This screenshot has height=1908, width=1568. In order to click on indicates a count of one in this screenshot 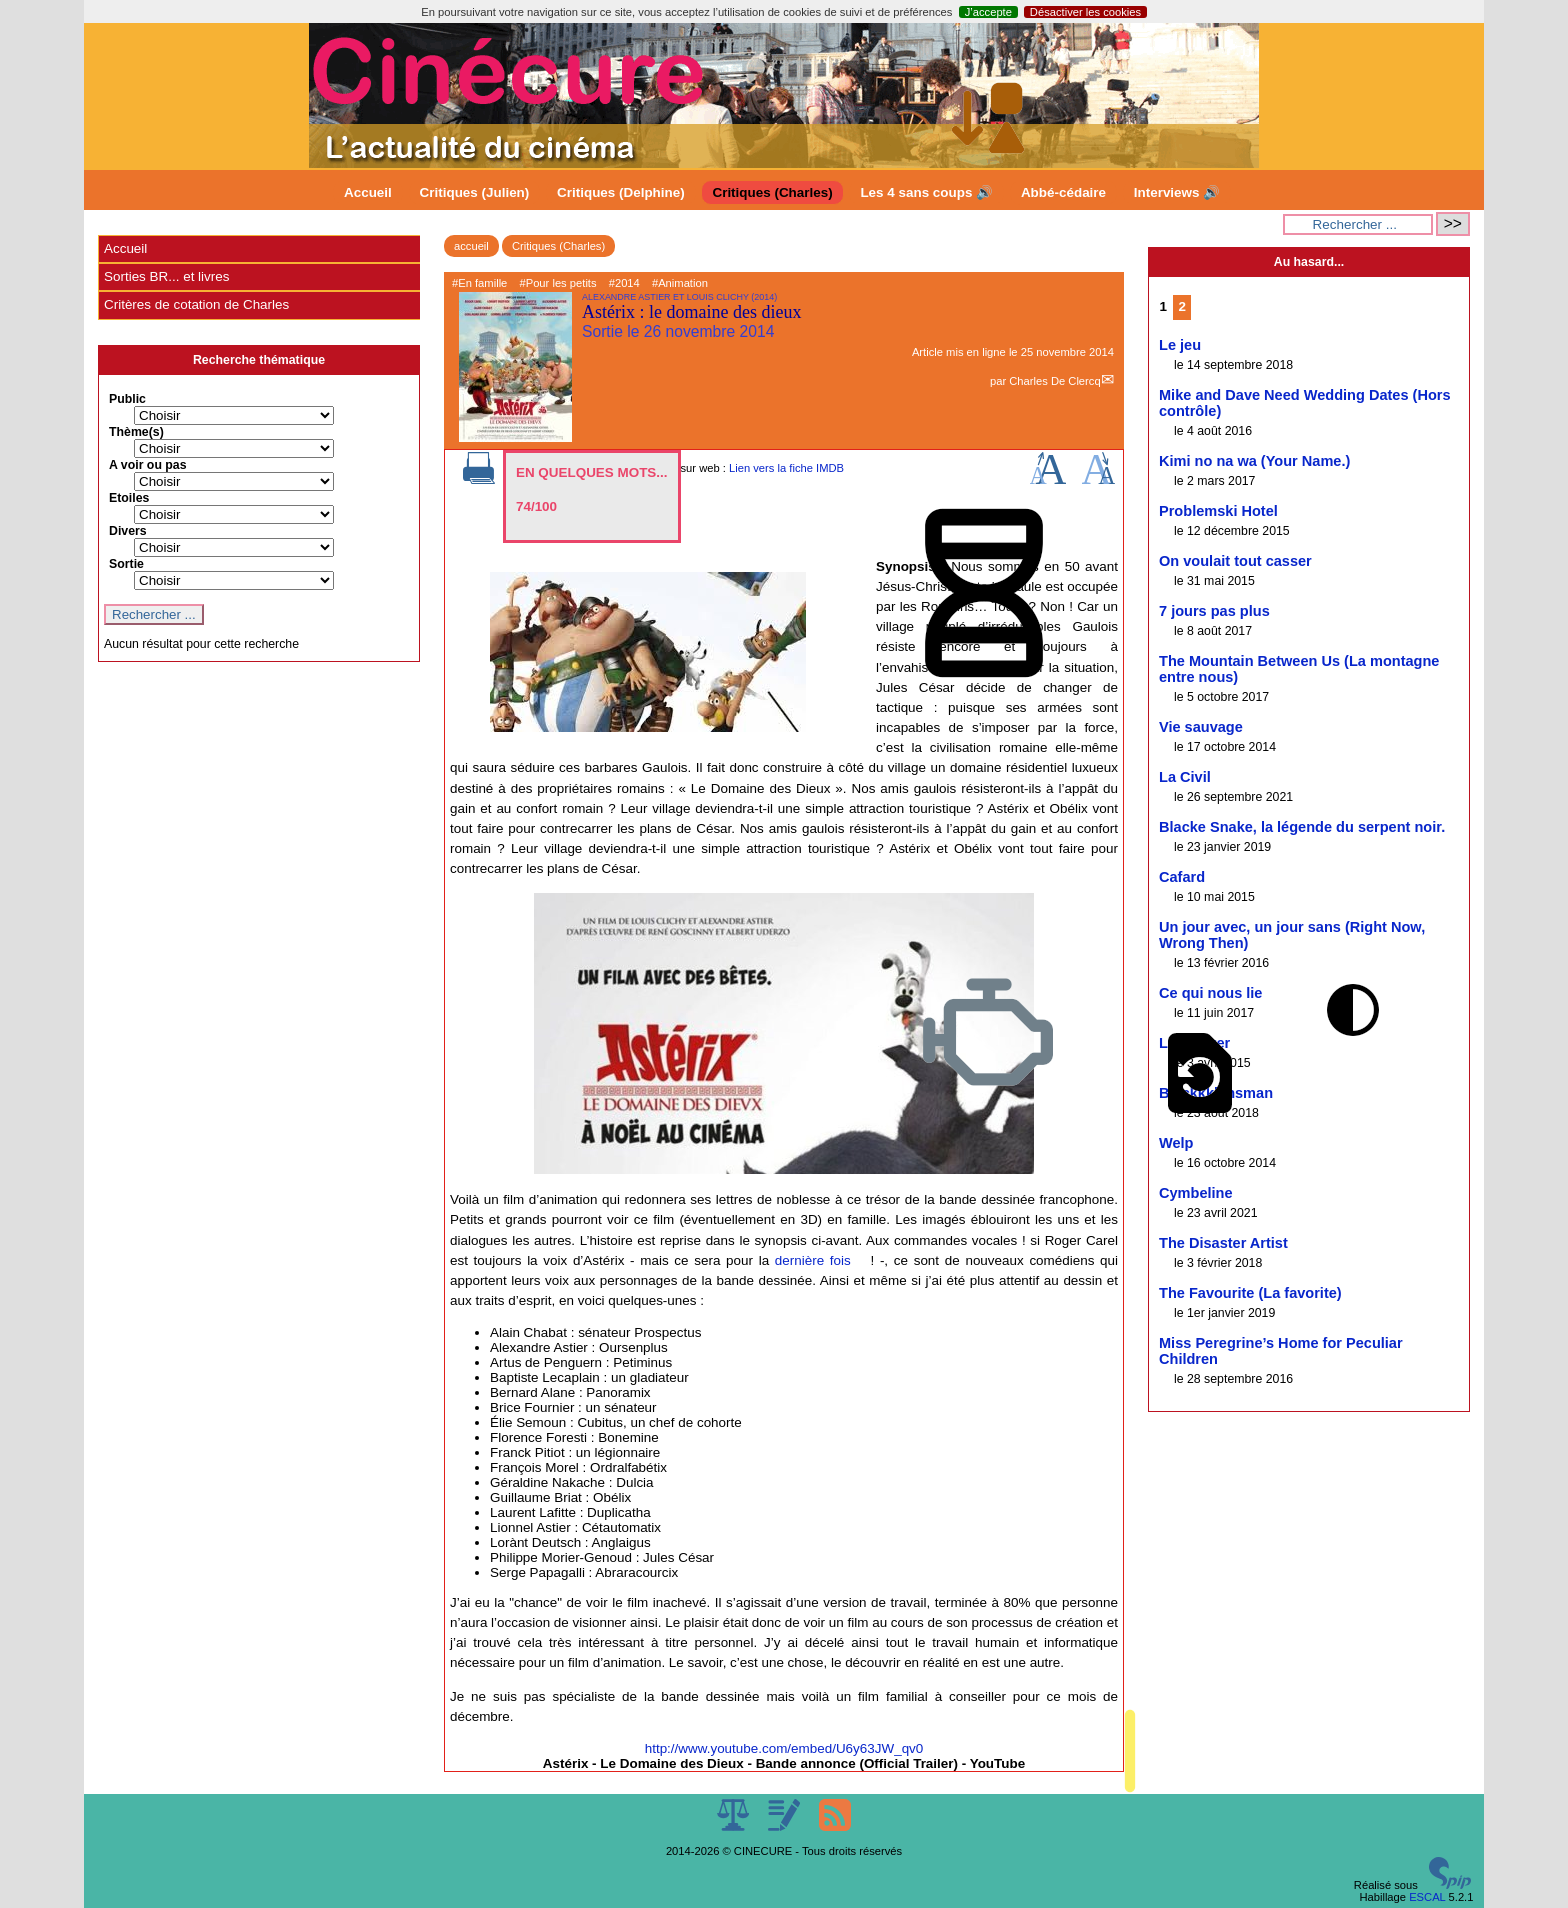, I will do `click(1130, 1751)`.